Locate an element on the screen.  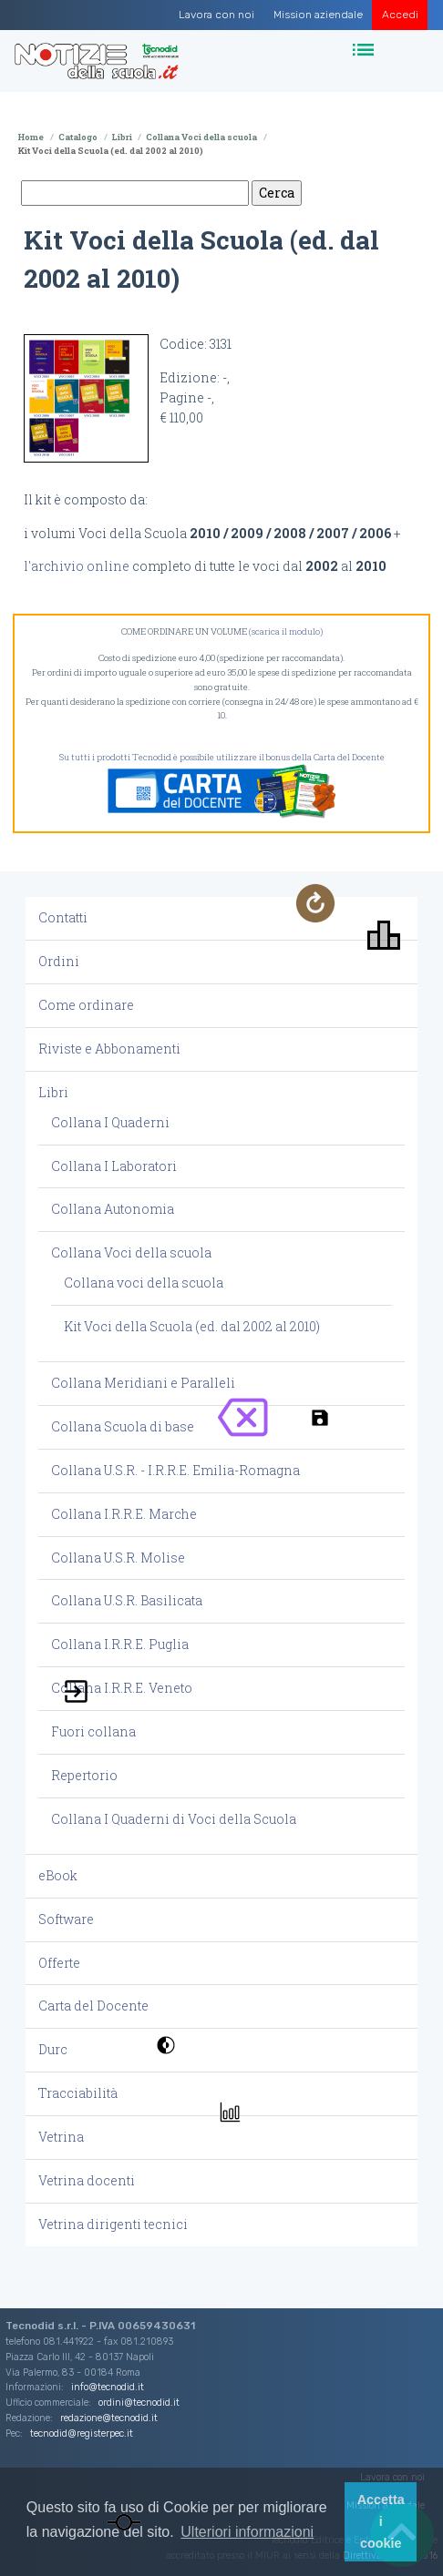
log out of the current session is located at coordinates (76, 1691).